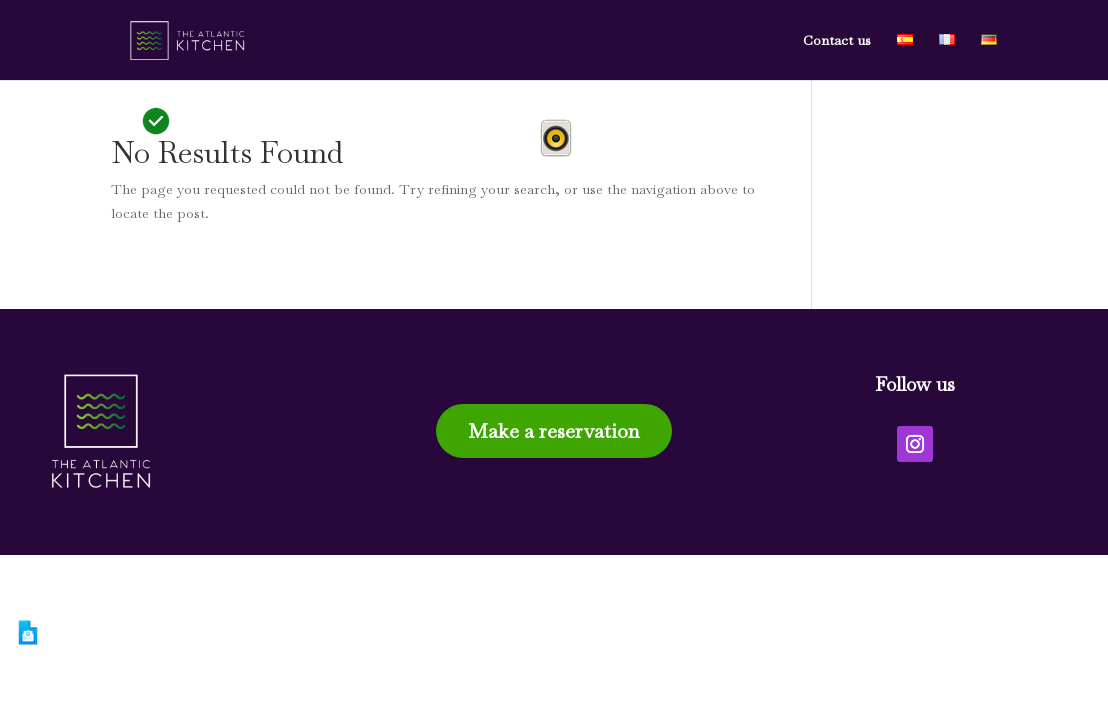 The width and height of the screenshot is (1108, 720). What do you see at coordinates (556, 138) in the screenshot?
I see `open sound or audio settings` at bounding box center [556, 138].